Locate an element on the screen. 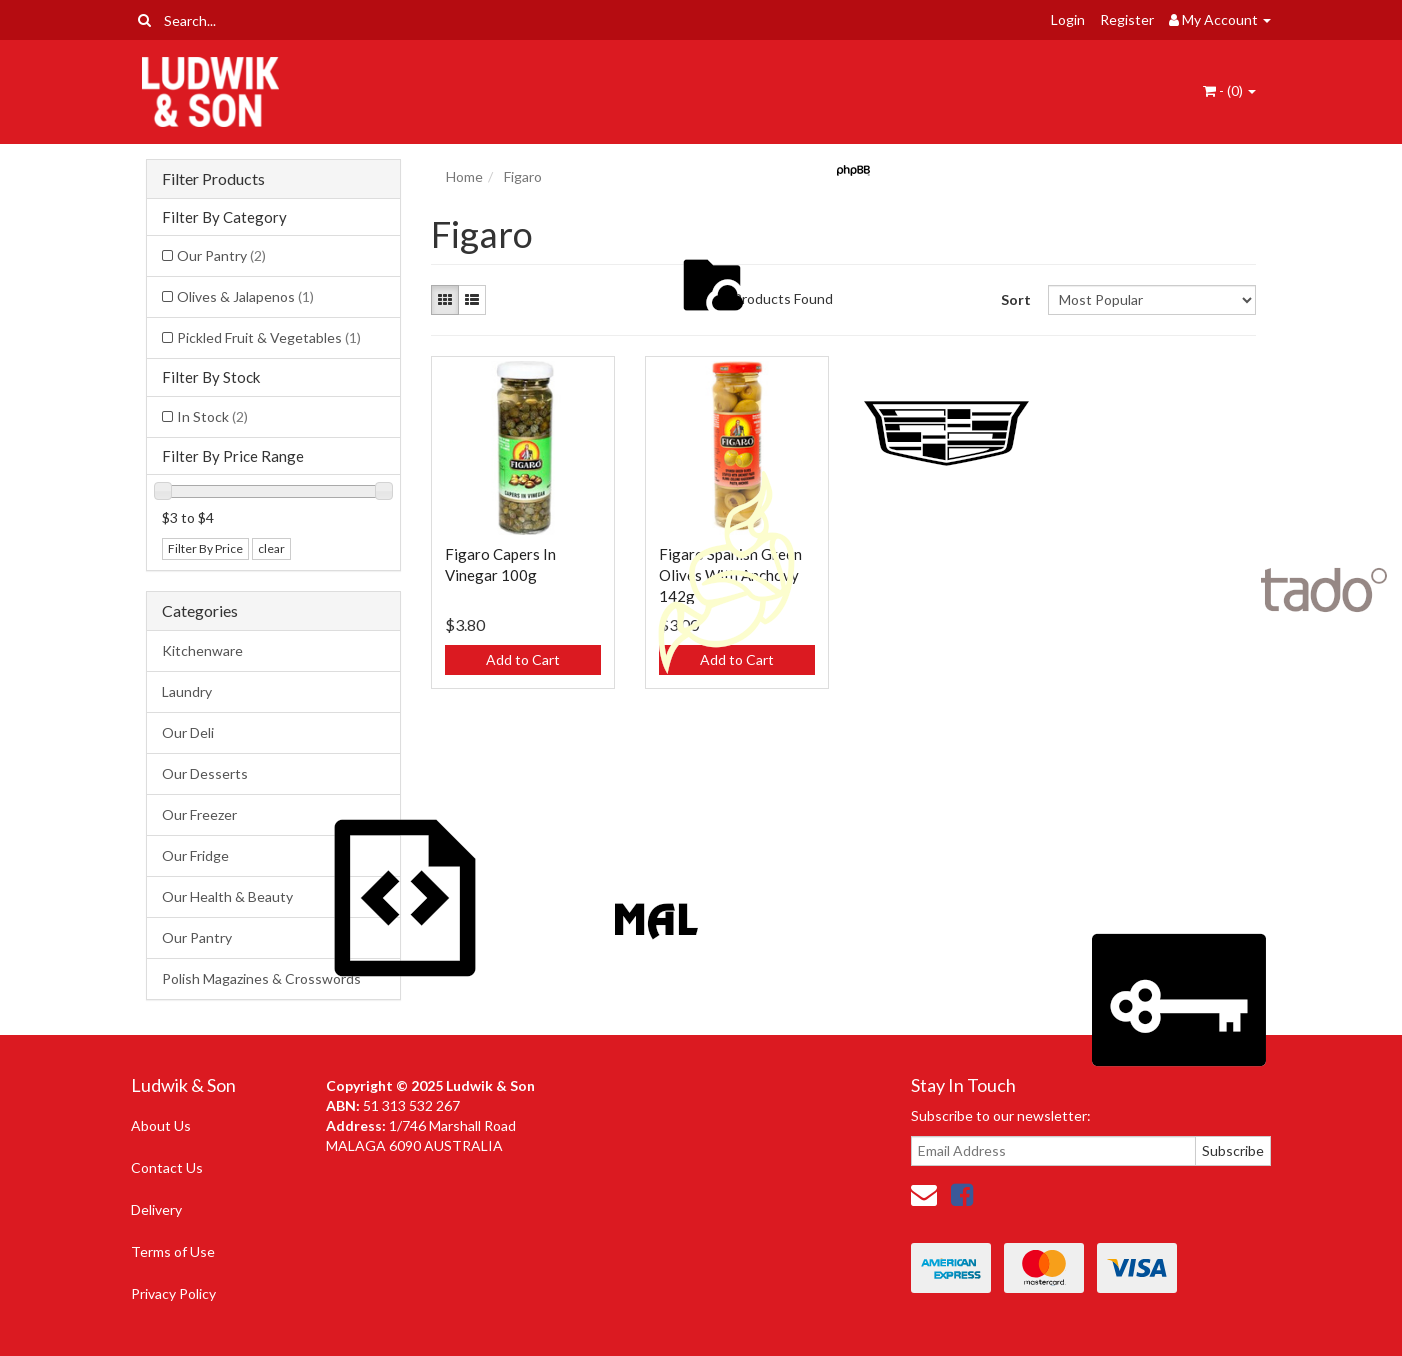 Image resolution: width=1402 pixels, height=1356 pixels. view source code file is located at coordinates (405, 898).